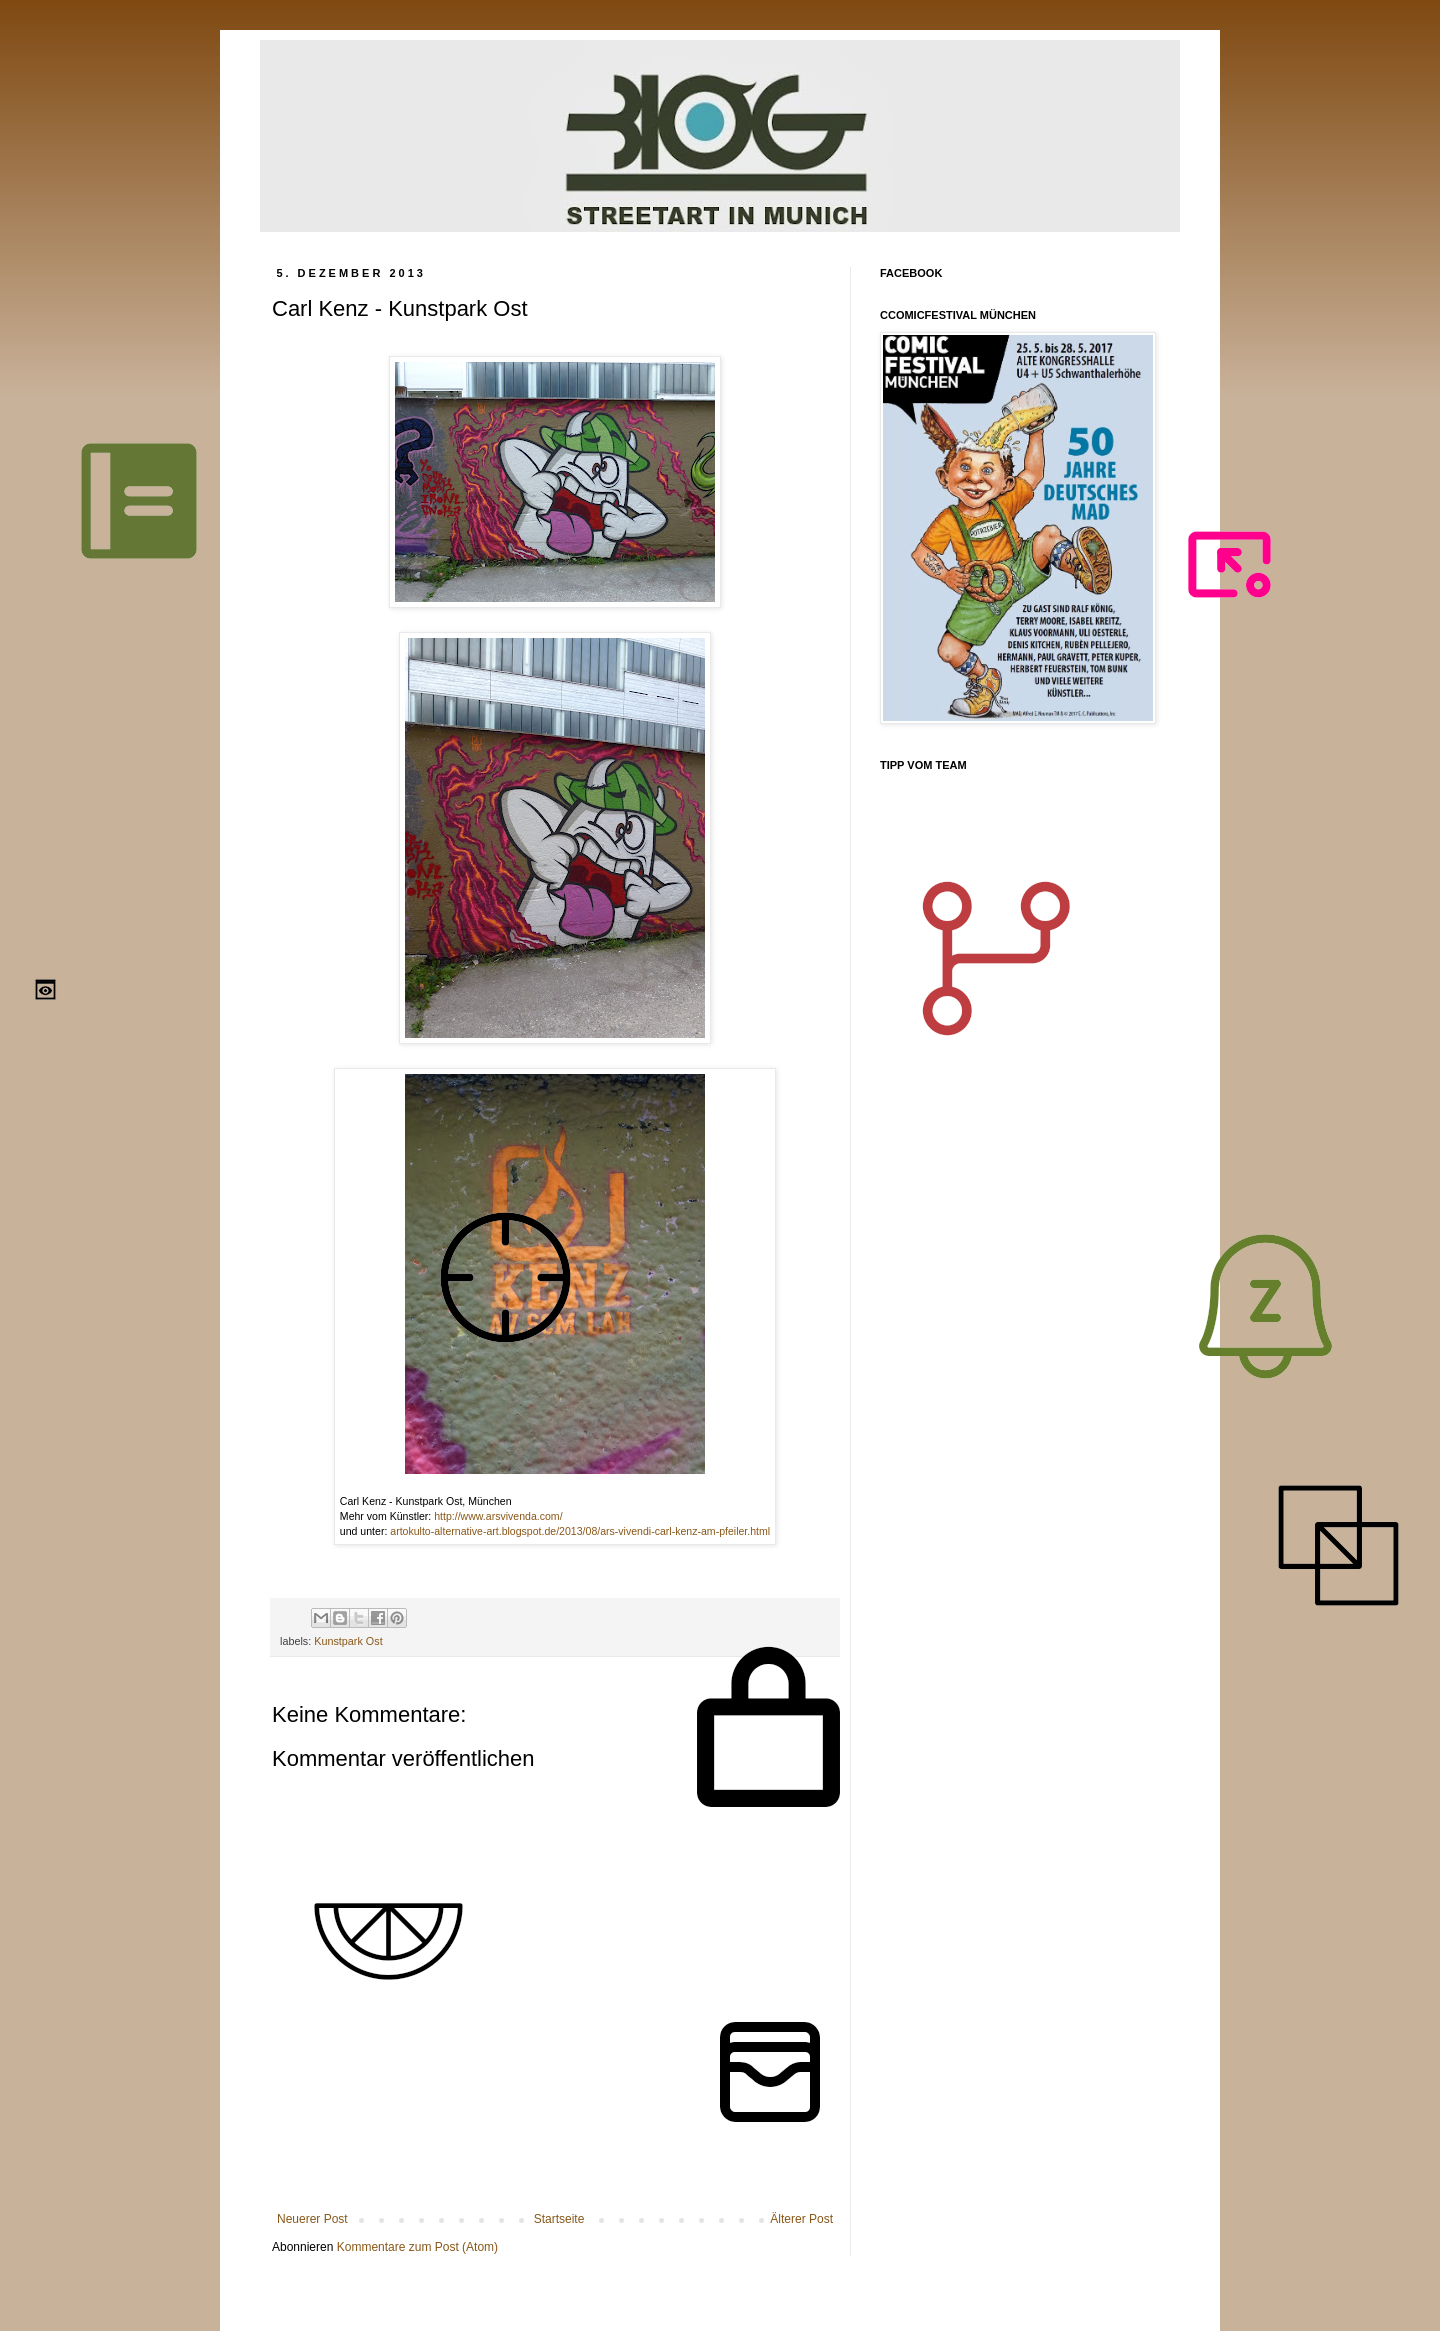 This screenshot has height=2331, width=1440. Describe the element at coordinates (770, 2072) in the screenshot. I see `access your digital wallet and payment cards` at that location.